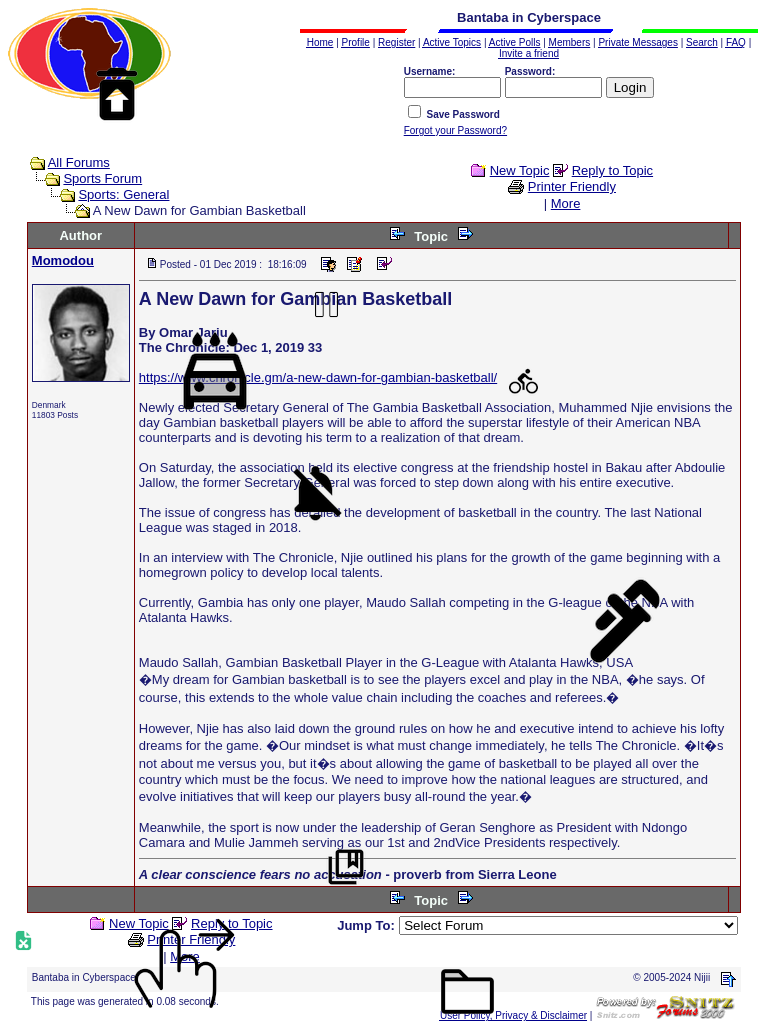 The height and width of the screenshot is (1033, 768). What do you see at coordinates (625, 621) in the screenshot?
I see `access plumbing services` at bounding box center [625, 621].